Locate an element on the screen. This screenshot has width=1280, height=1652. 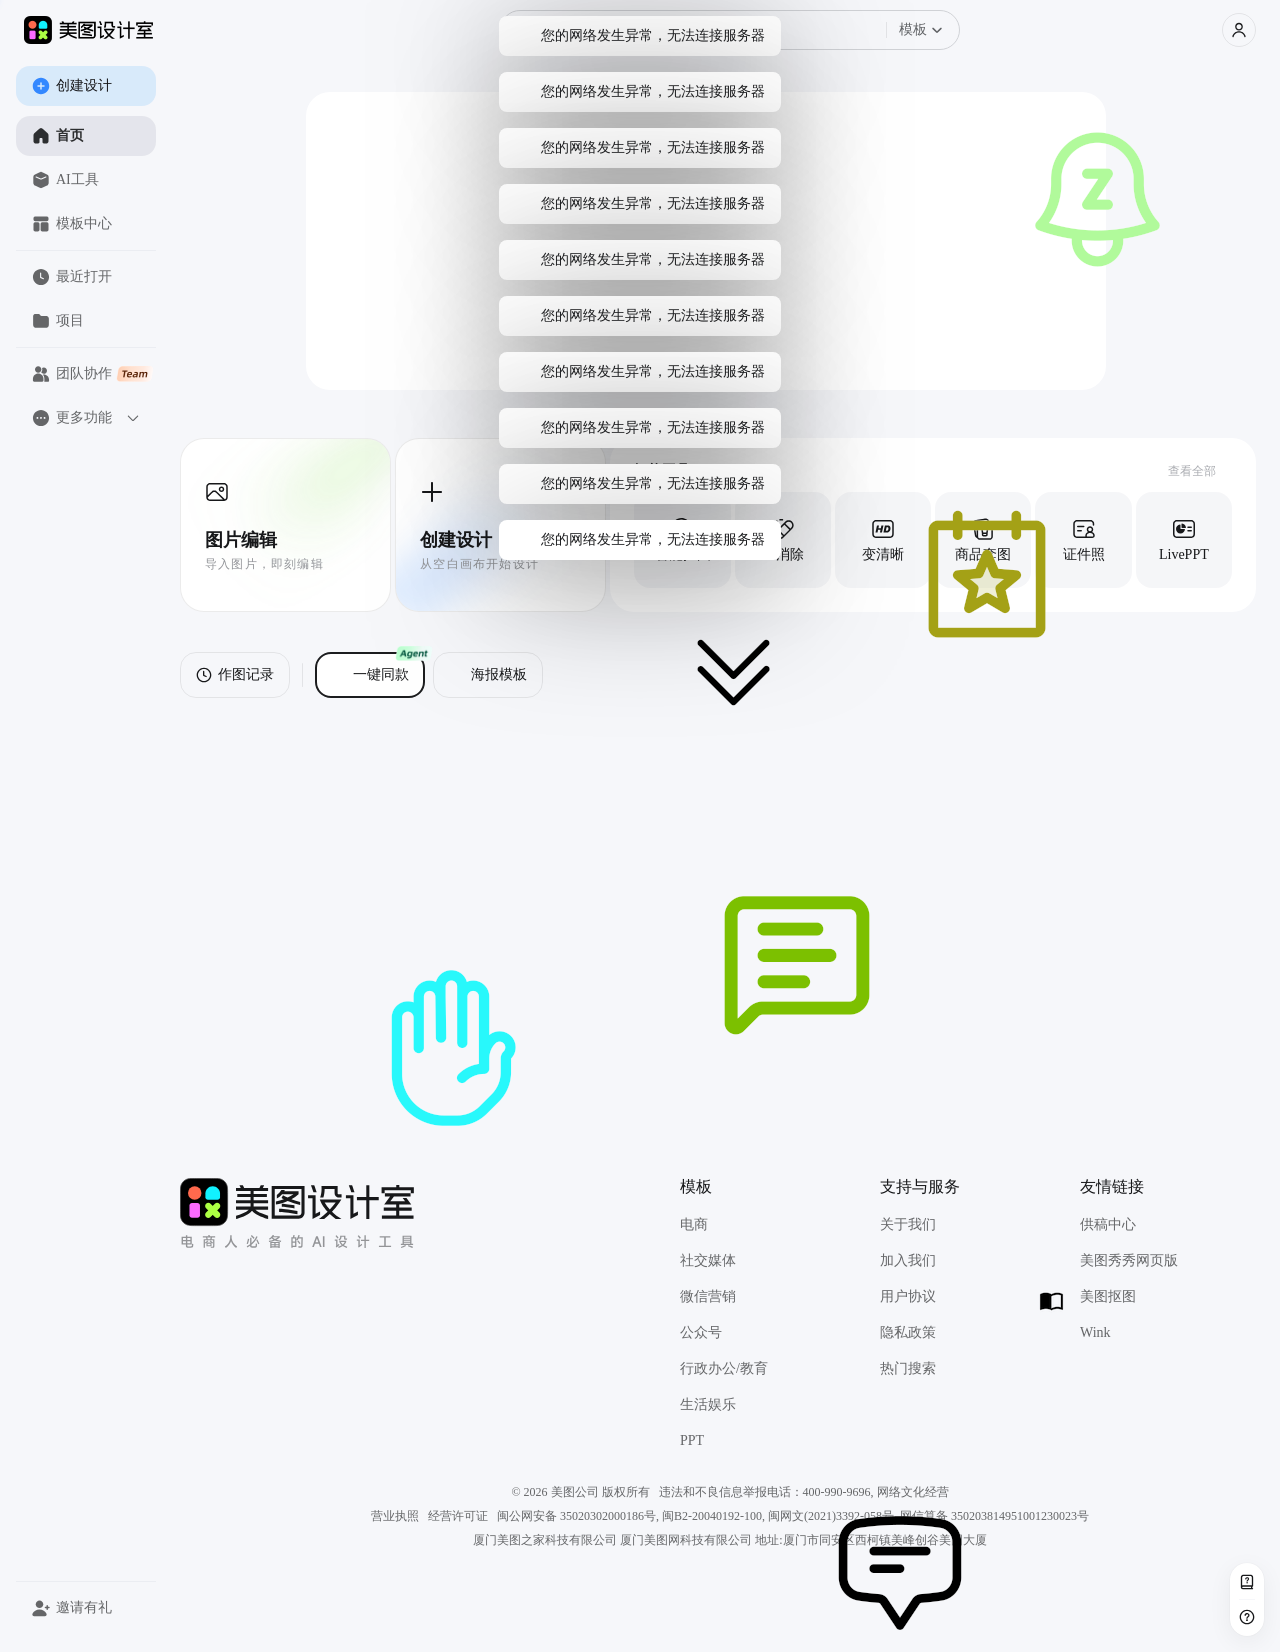
scroll down or view more content below is located at coordinates (733, 672).